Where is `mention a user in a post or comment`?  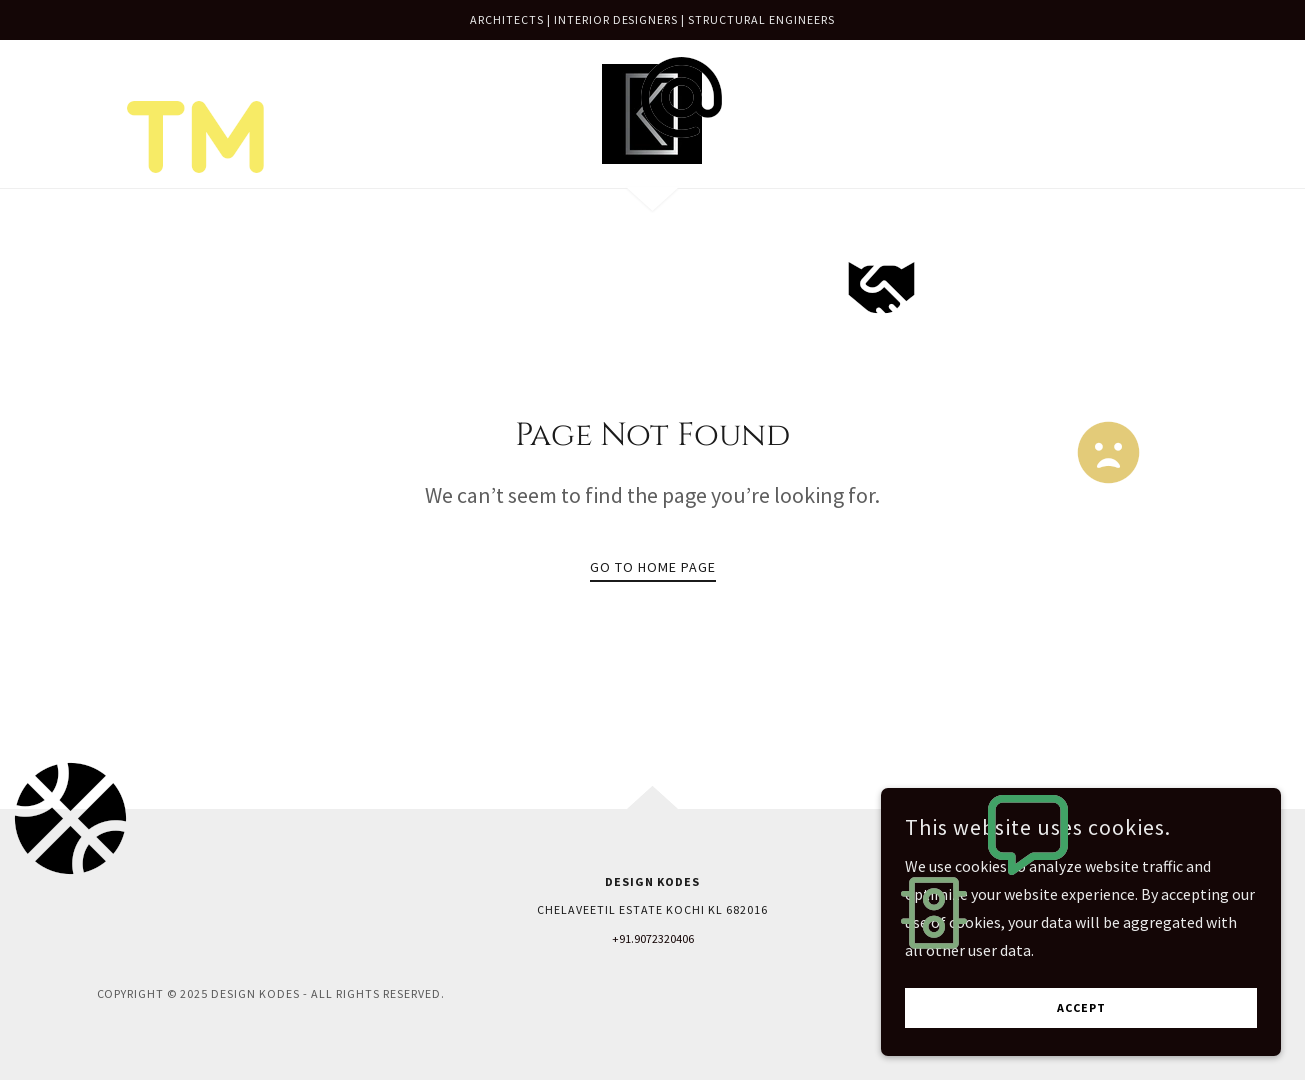 mention a user in a post or comment is located at coordinates (681, 97).